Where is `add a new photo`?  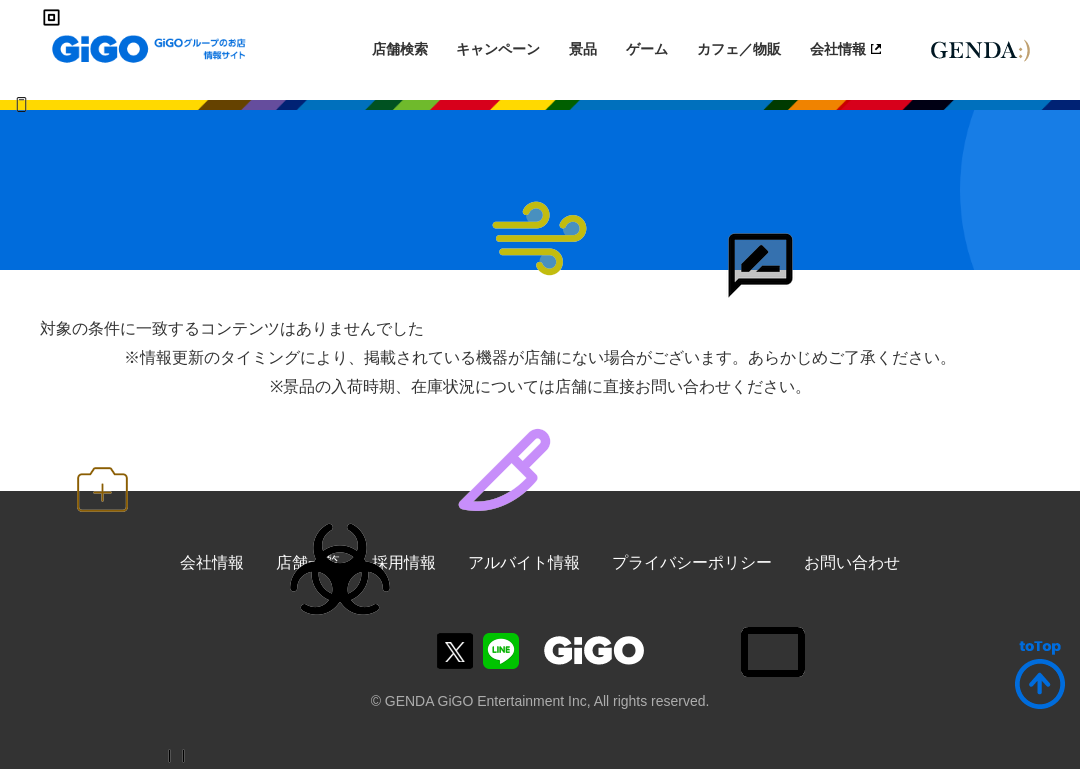
add a new photo is located at coordinates (102, 490).